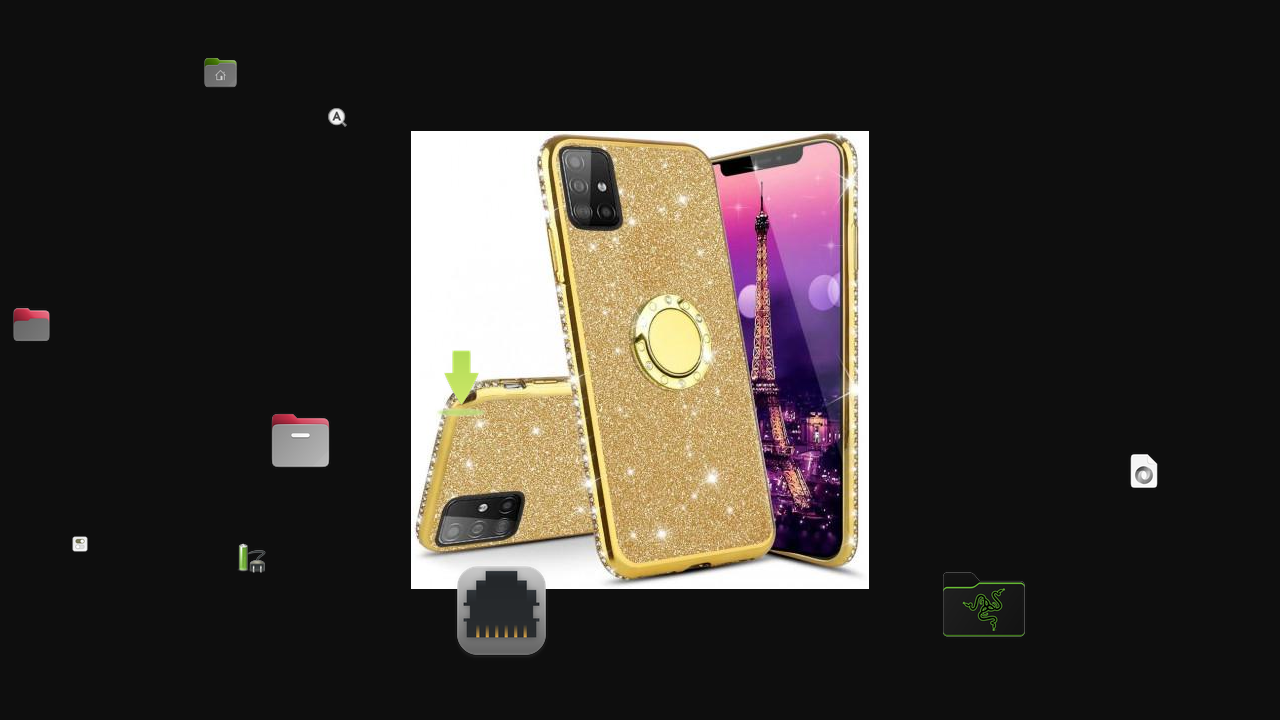  Describe the element at coordinates (337, 117) in the screenshot. I see `search within the current project` at that location.